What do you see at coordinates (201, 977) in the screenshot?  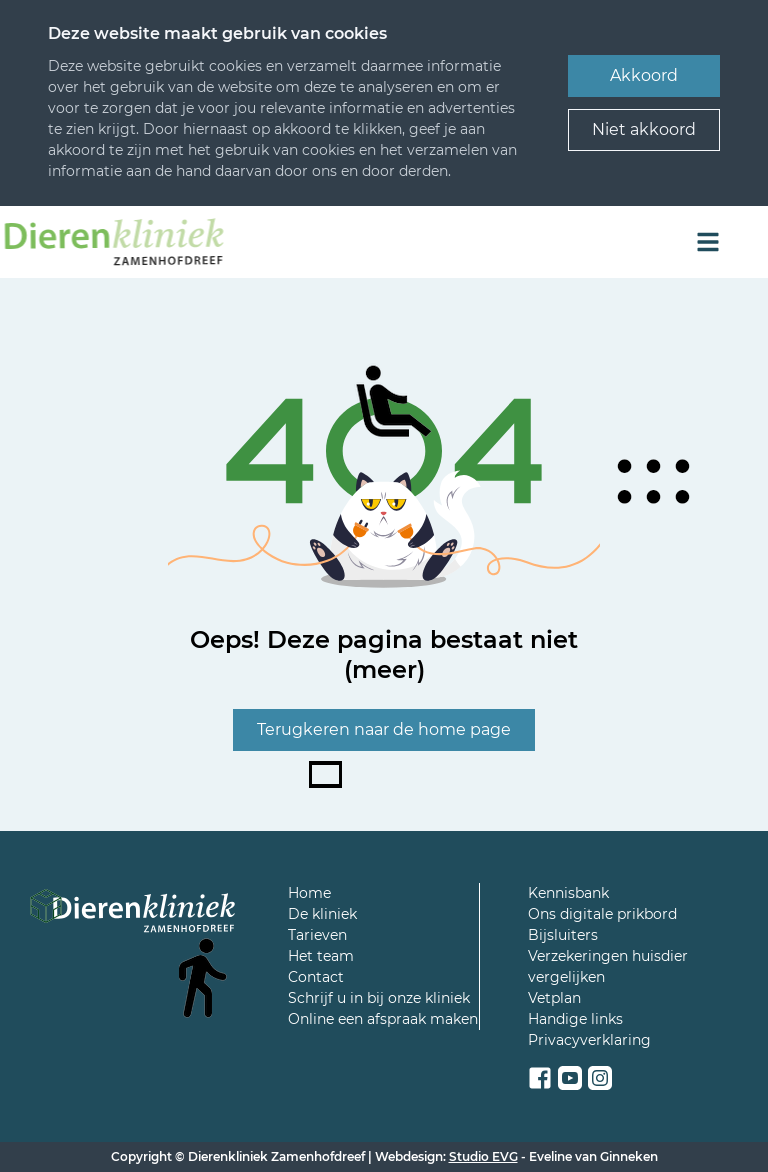 I see `get walking directions` at bounding box center [201, 977].